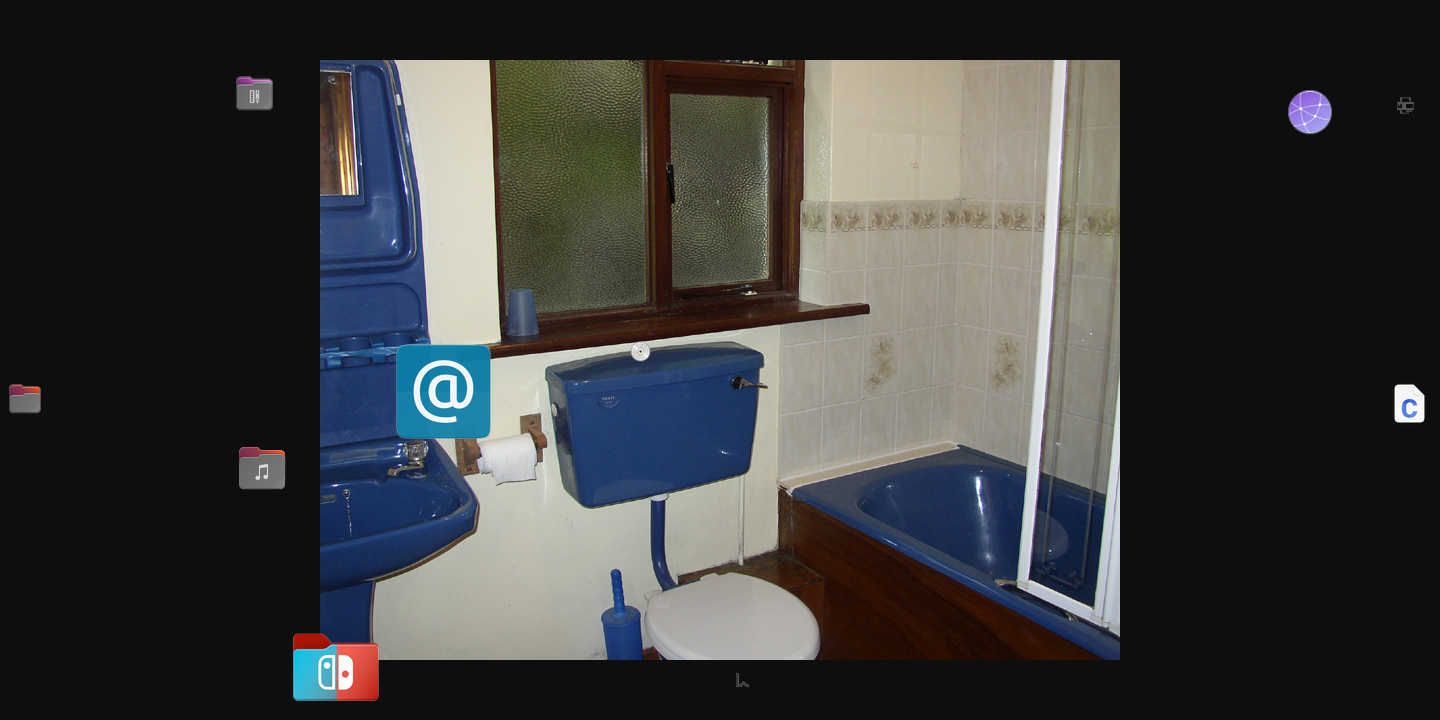 The image size is (1440, 720). I want to click on manage email account credentials, so click(443, 391).